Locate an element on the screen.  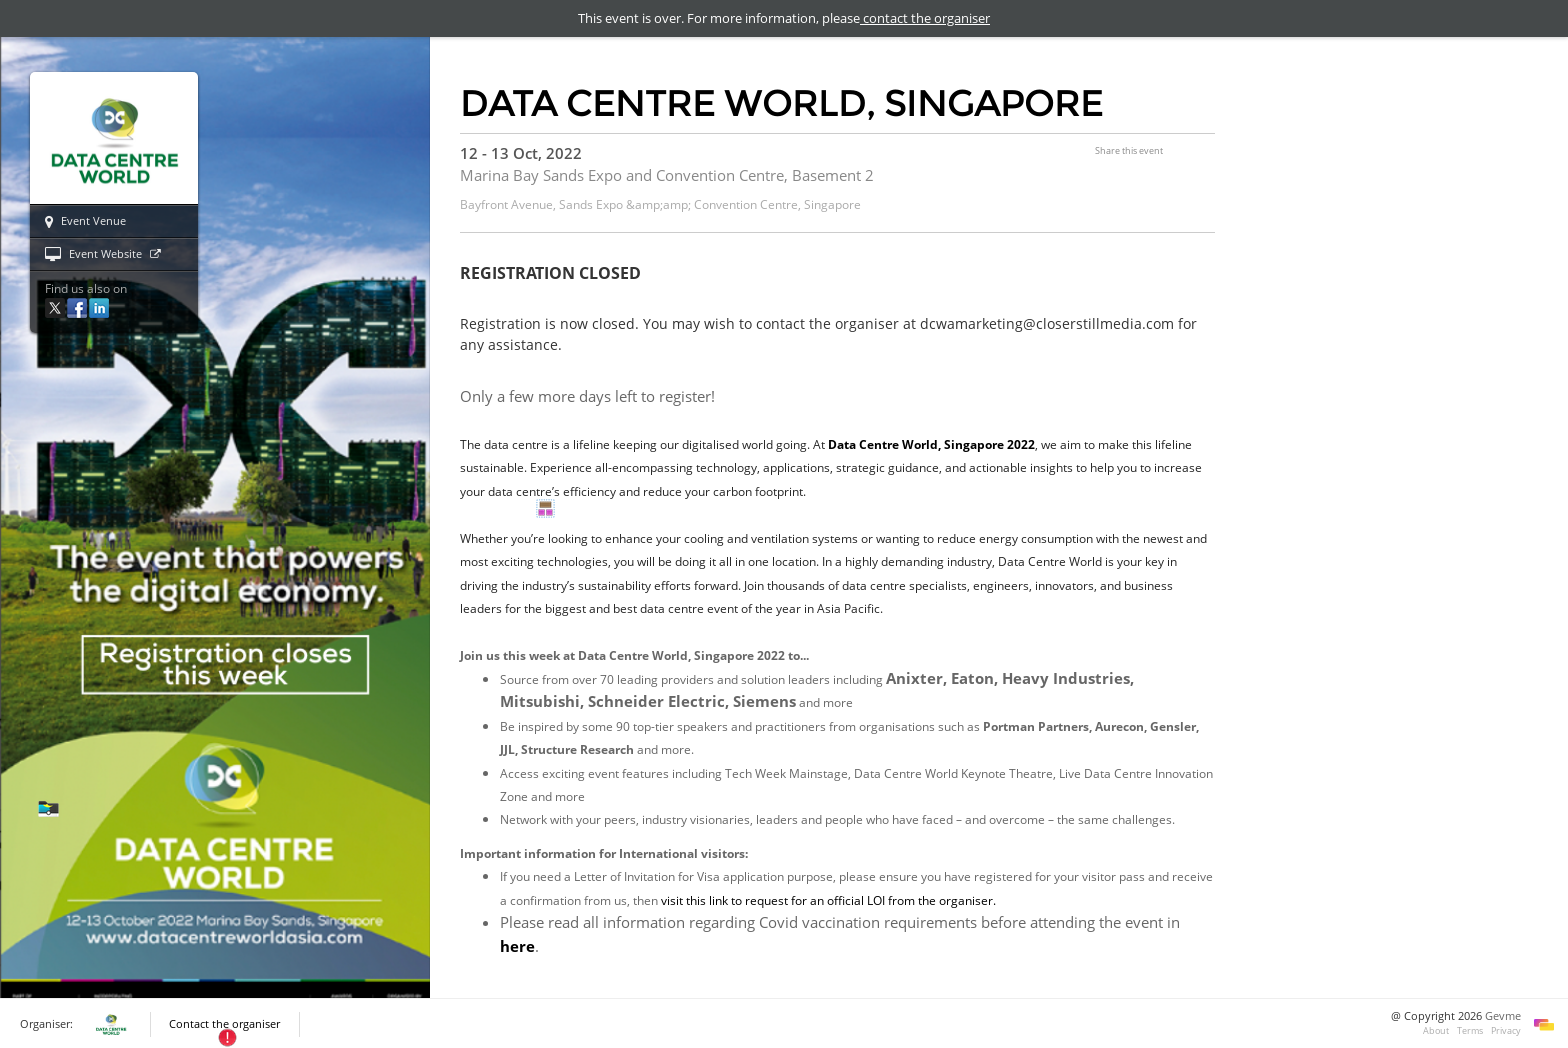
open pokémon moon ball collection folder is located at coordinates (48, 809).